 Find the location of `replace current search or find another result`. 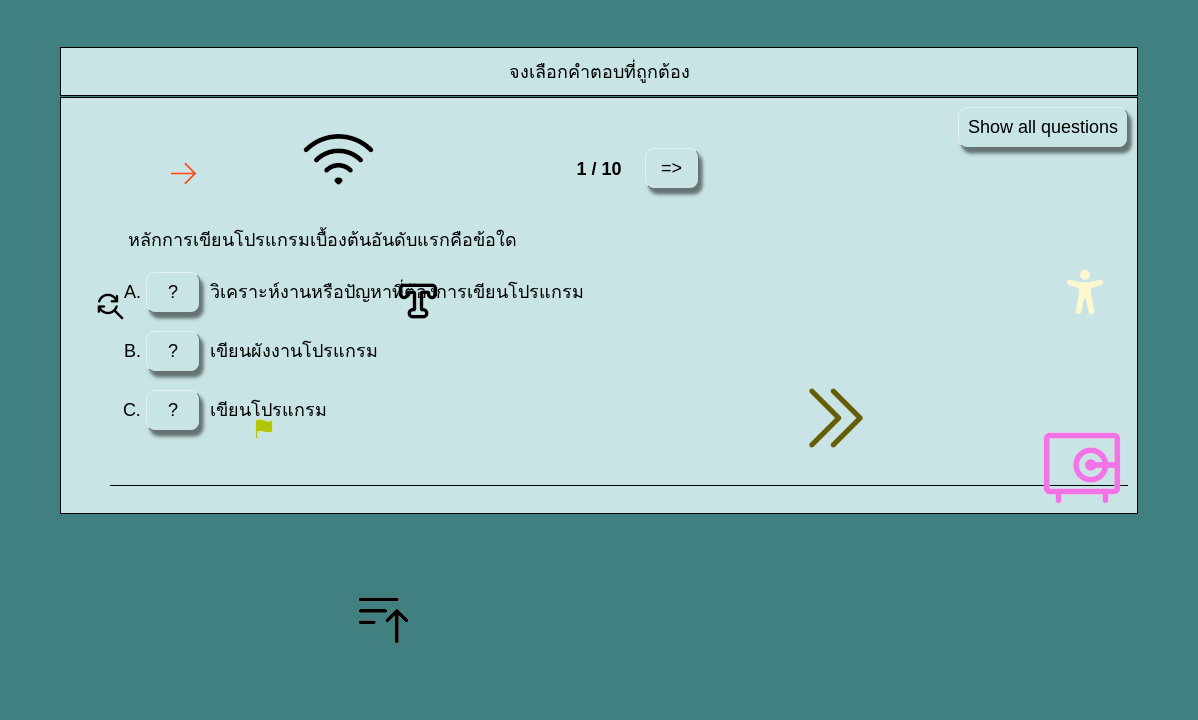

replace current search or find another result is located at coordinates (110, 306).